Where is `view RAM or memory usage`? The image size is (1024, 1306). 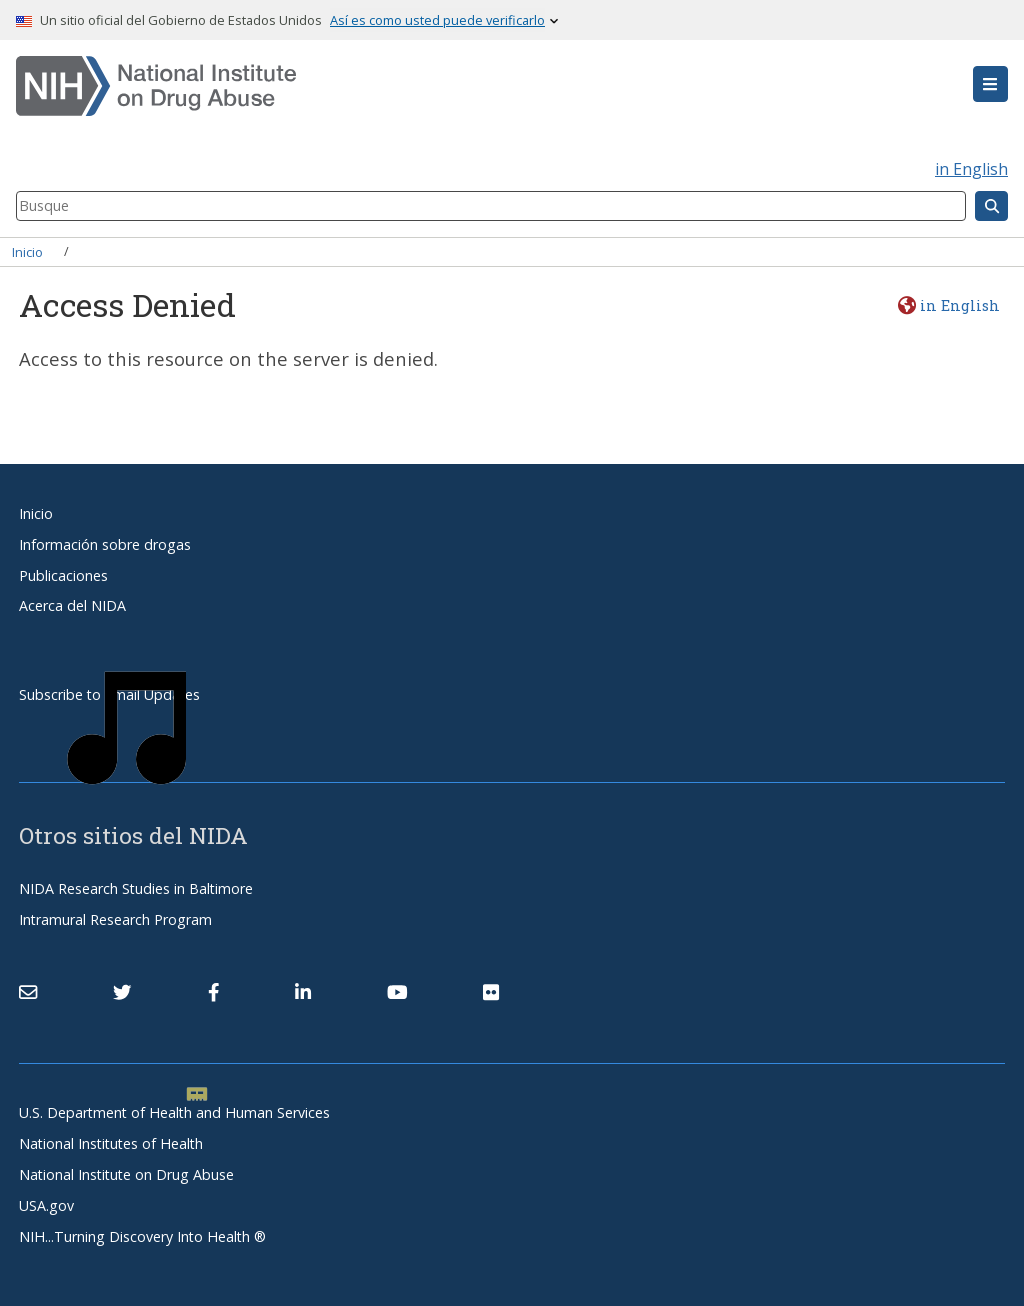 view RAM or memory usage is located at coordinates (197, 1094).